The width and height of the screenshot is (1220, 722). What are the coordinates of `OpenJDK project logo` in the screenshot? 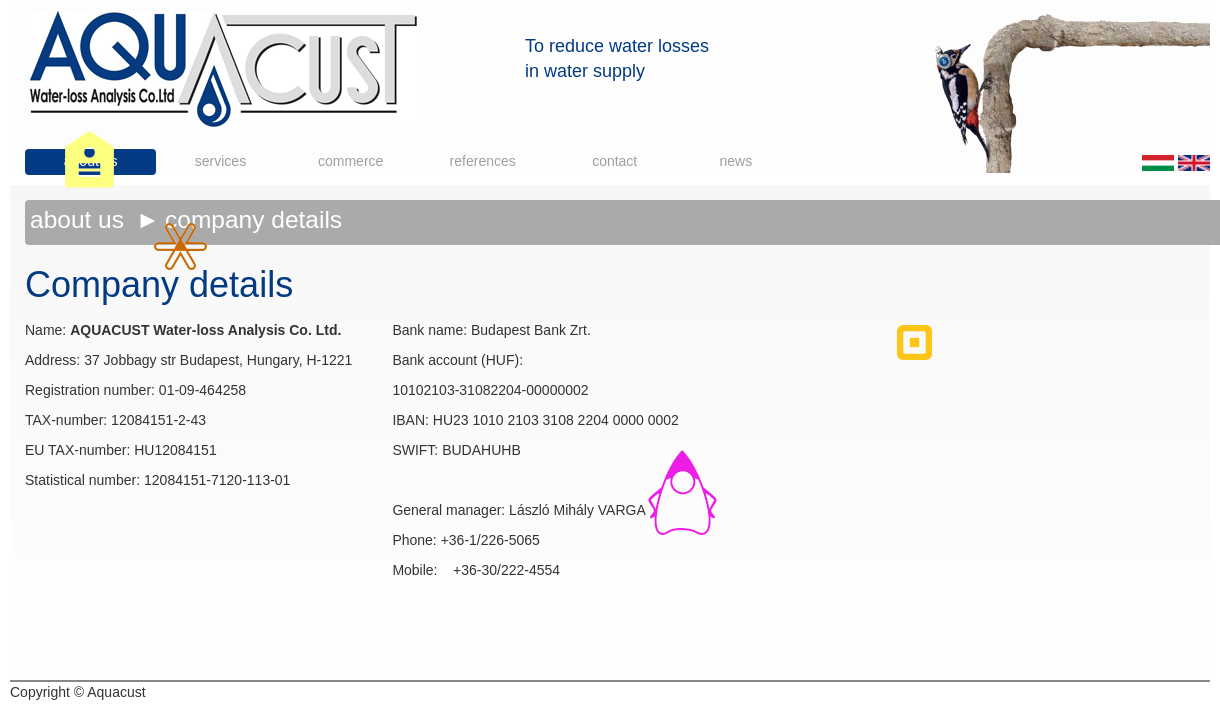 It's located at (682, 492).